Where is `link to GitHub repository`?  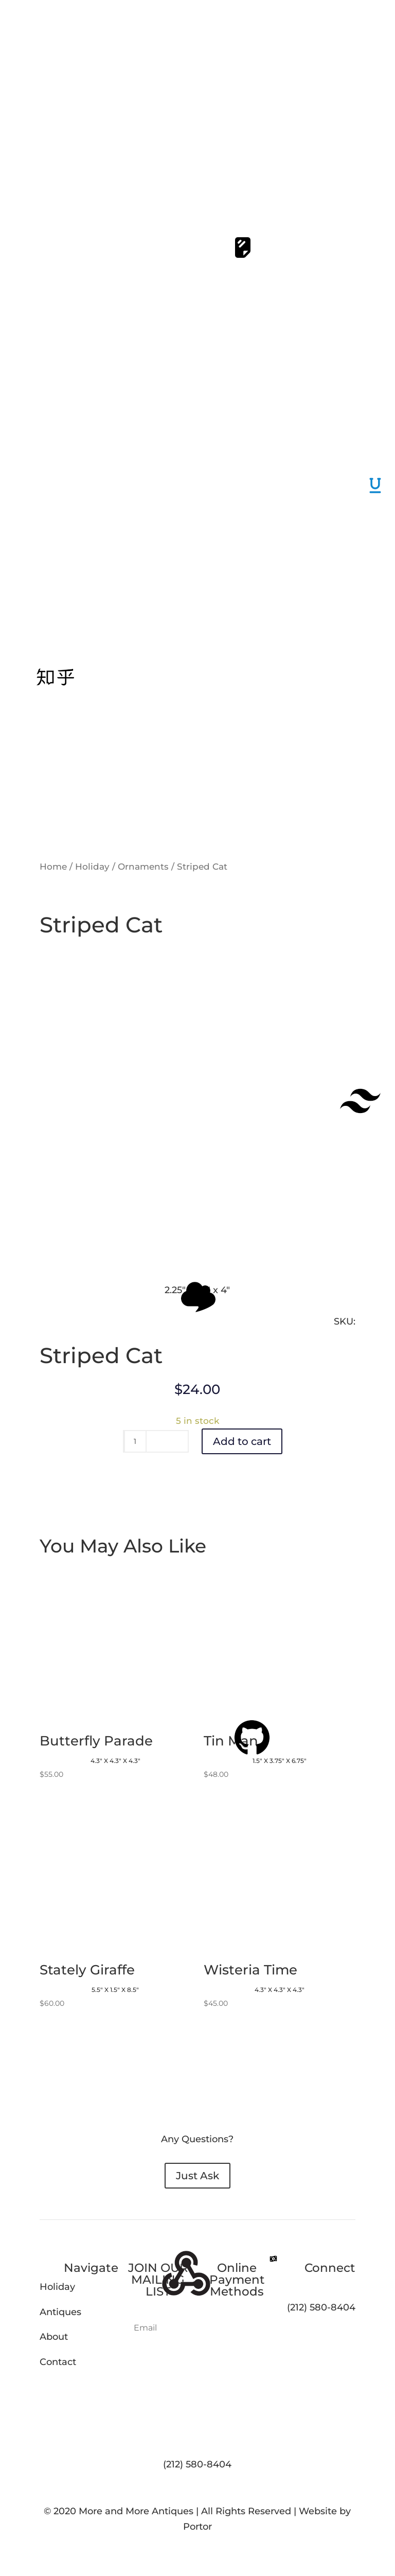
link to GitHub repository is located at coordinates (252, 1738).